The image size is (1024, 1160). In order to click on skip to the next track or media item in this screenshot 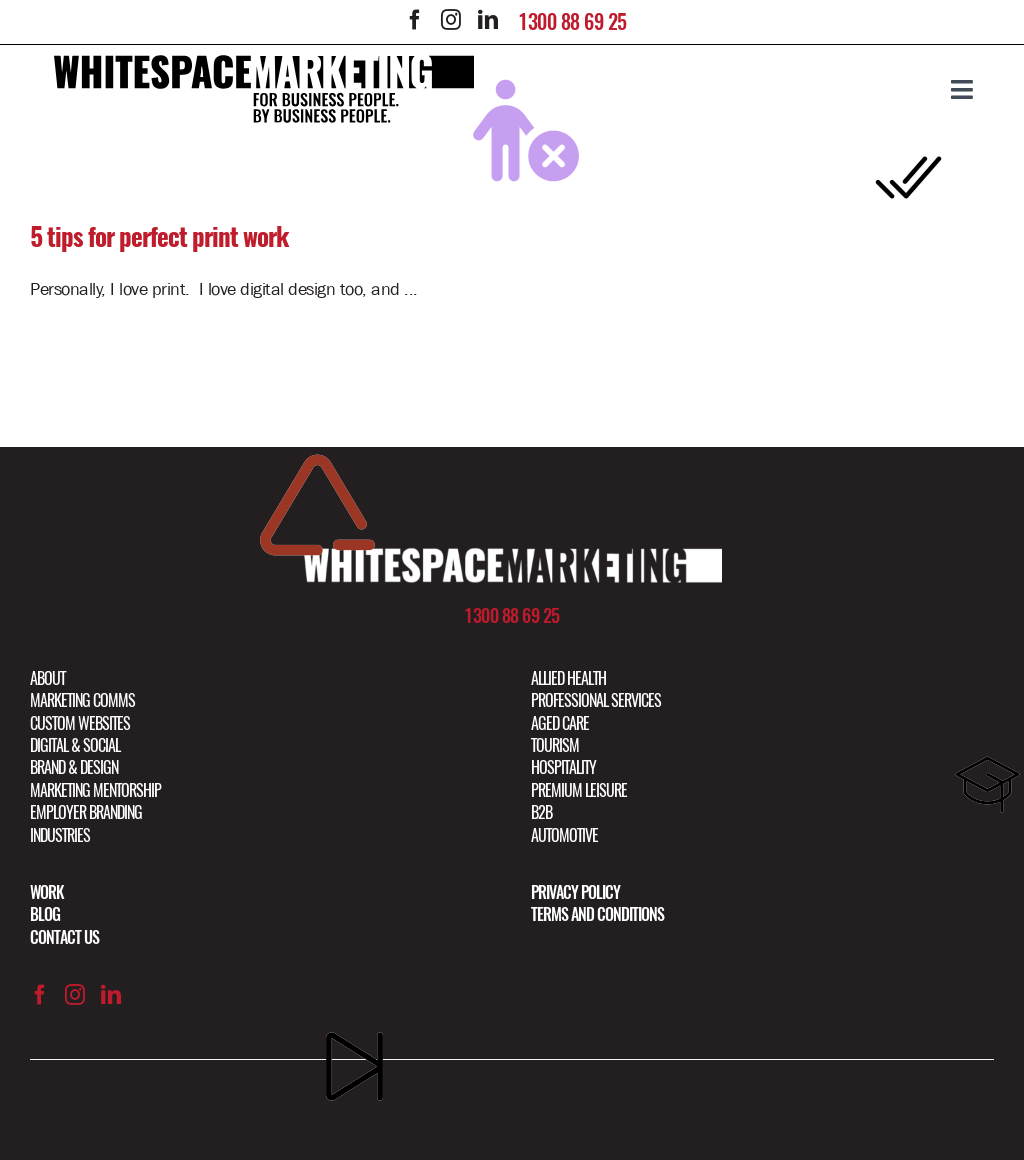, I will do `click(354, 1066)`.